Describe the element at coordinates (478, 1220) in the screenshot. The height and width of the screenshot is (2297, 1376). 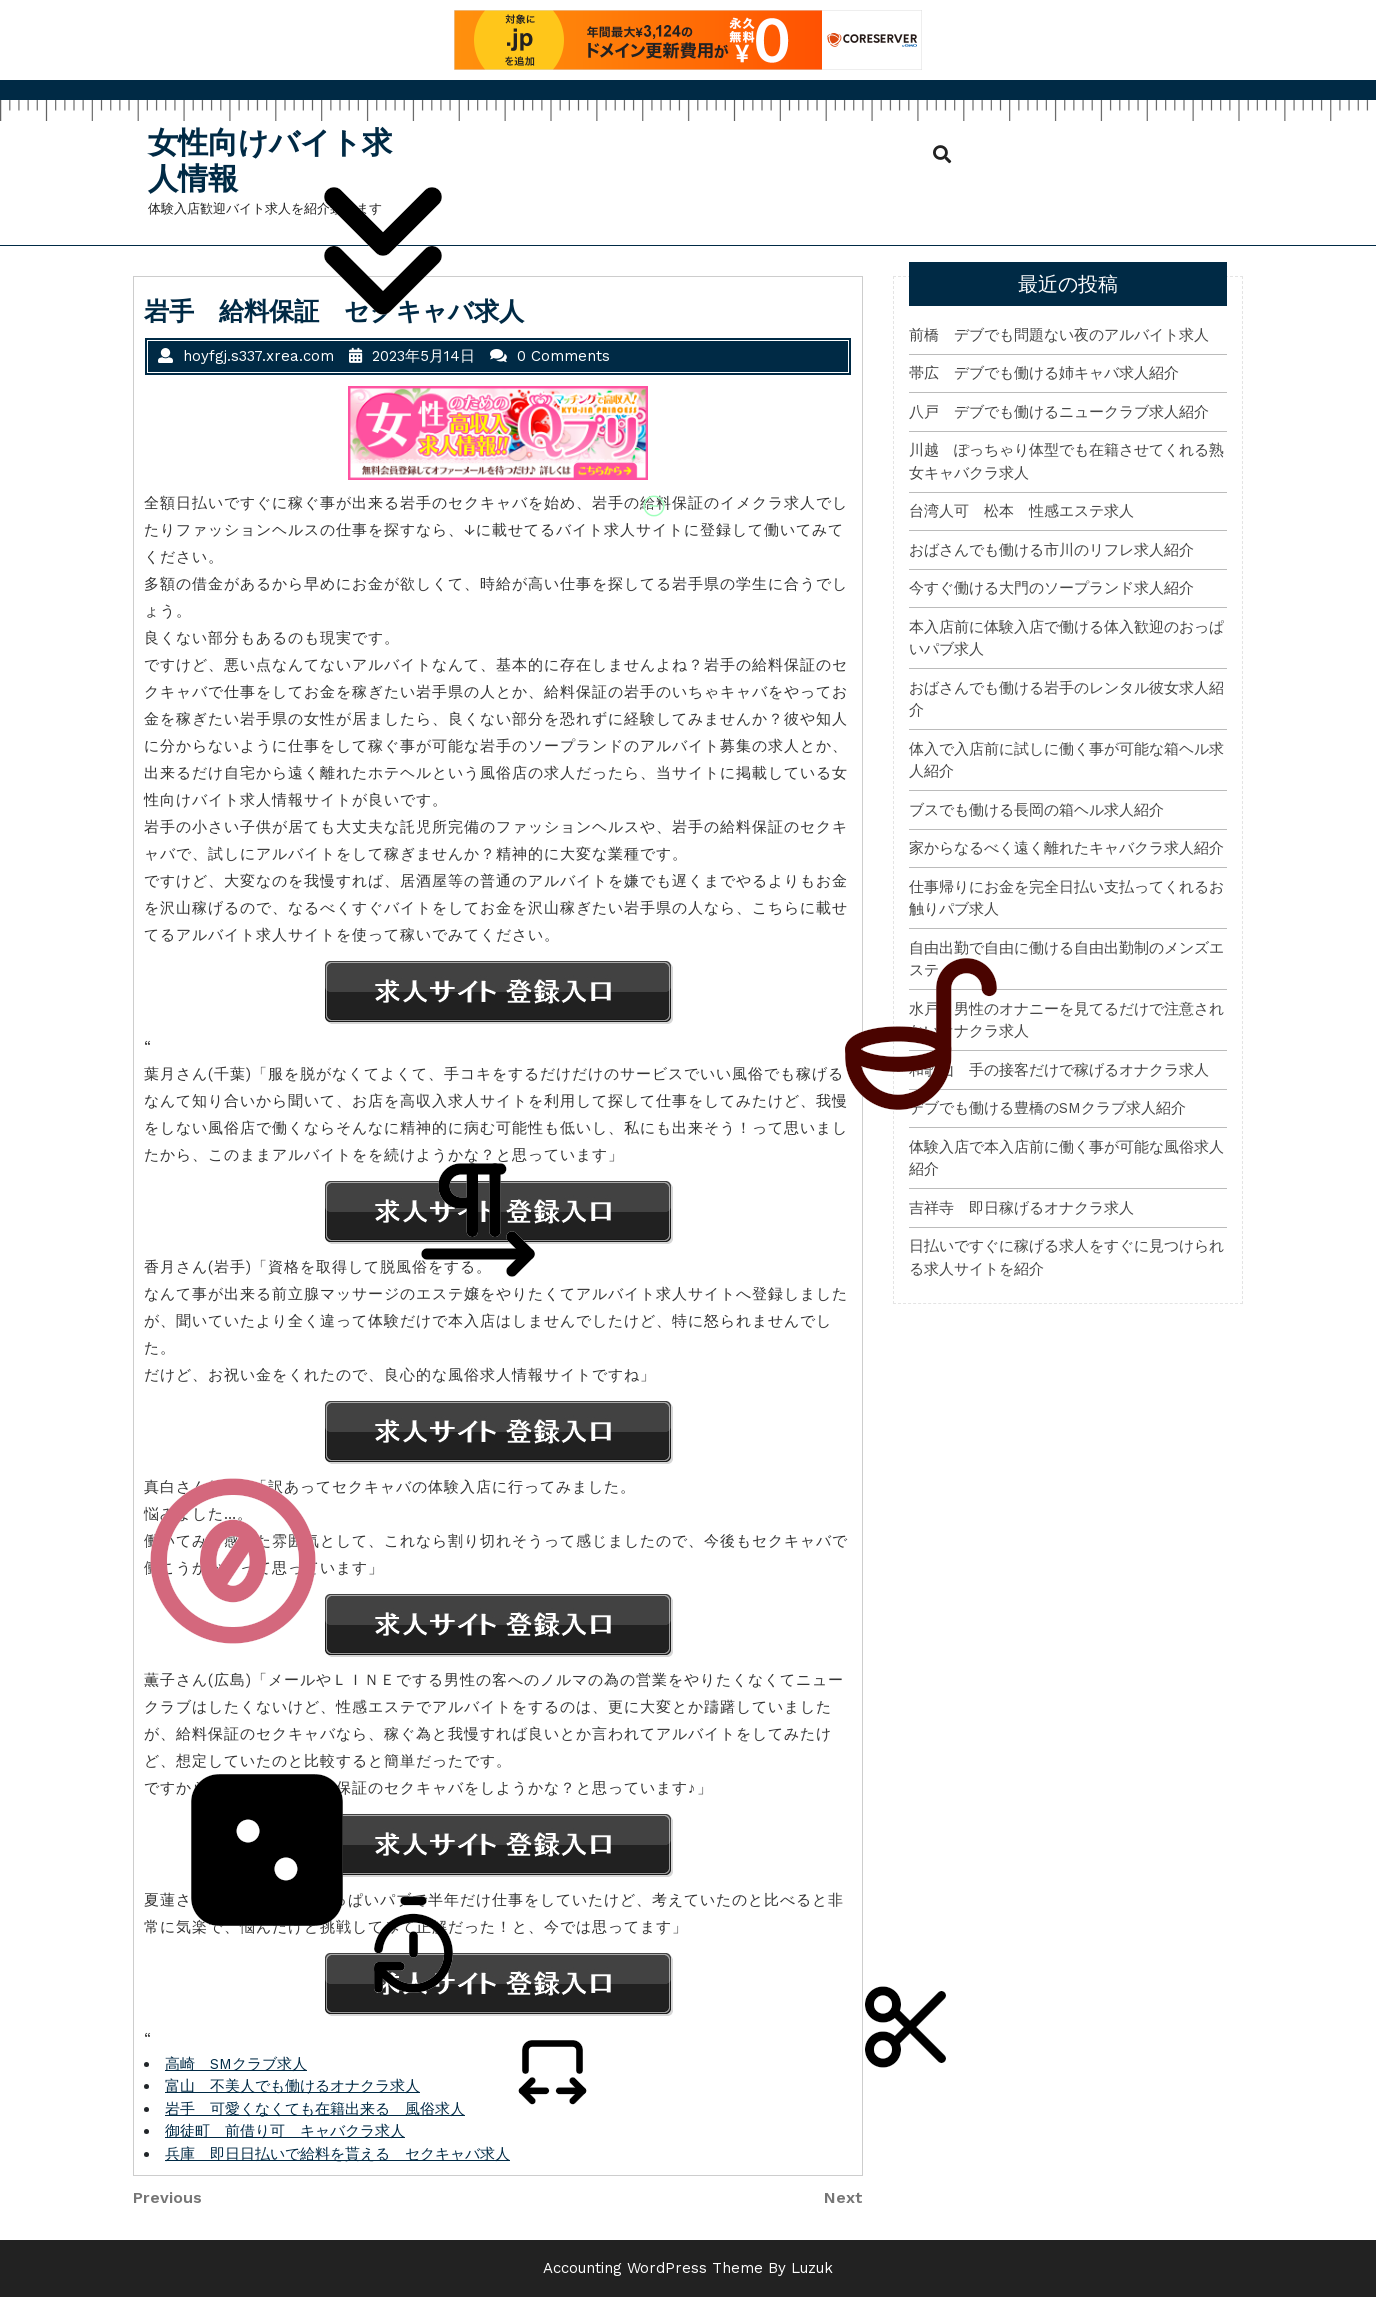
I see `move paragraph to the right` at that location.